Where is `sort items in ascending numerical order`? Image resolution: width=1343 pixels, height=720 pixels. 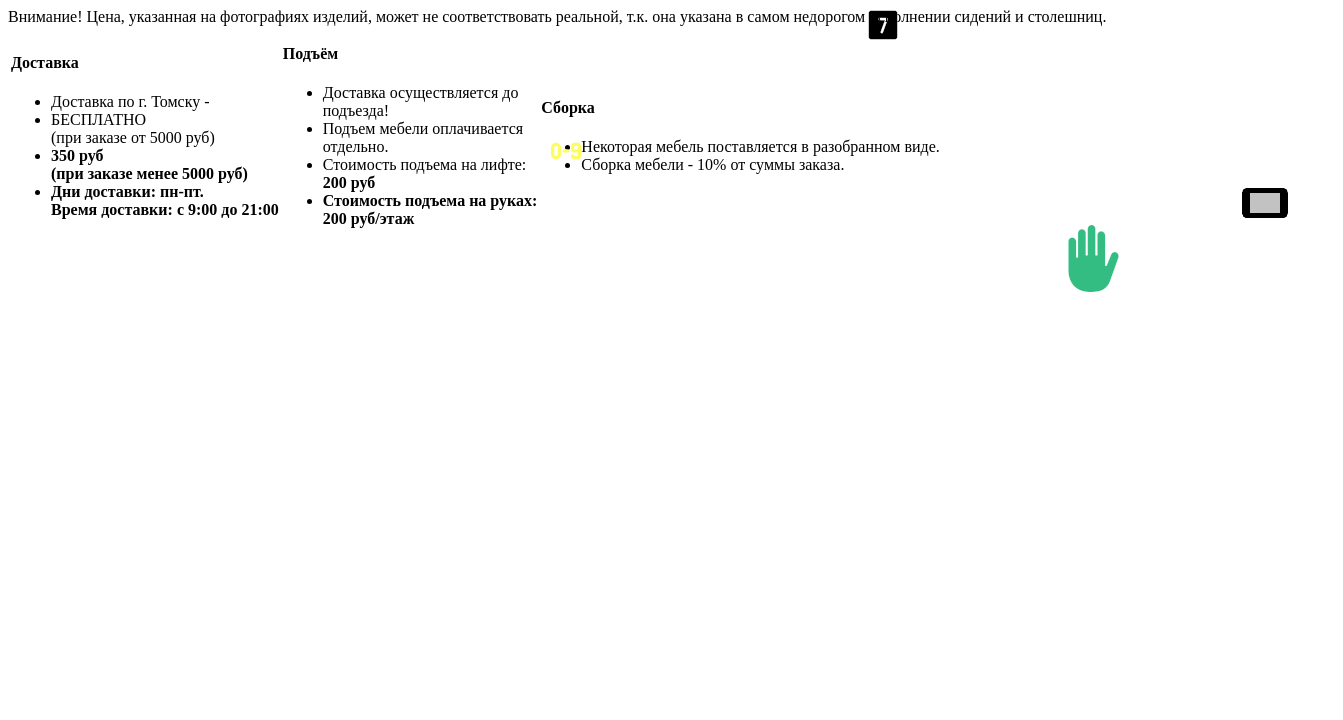 sort items in ascending numerical order is located at coordinates (566, 151).